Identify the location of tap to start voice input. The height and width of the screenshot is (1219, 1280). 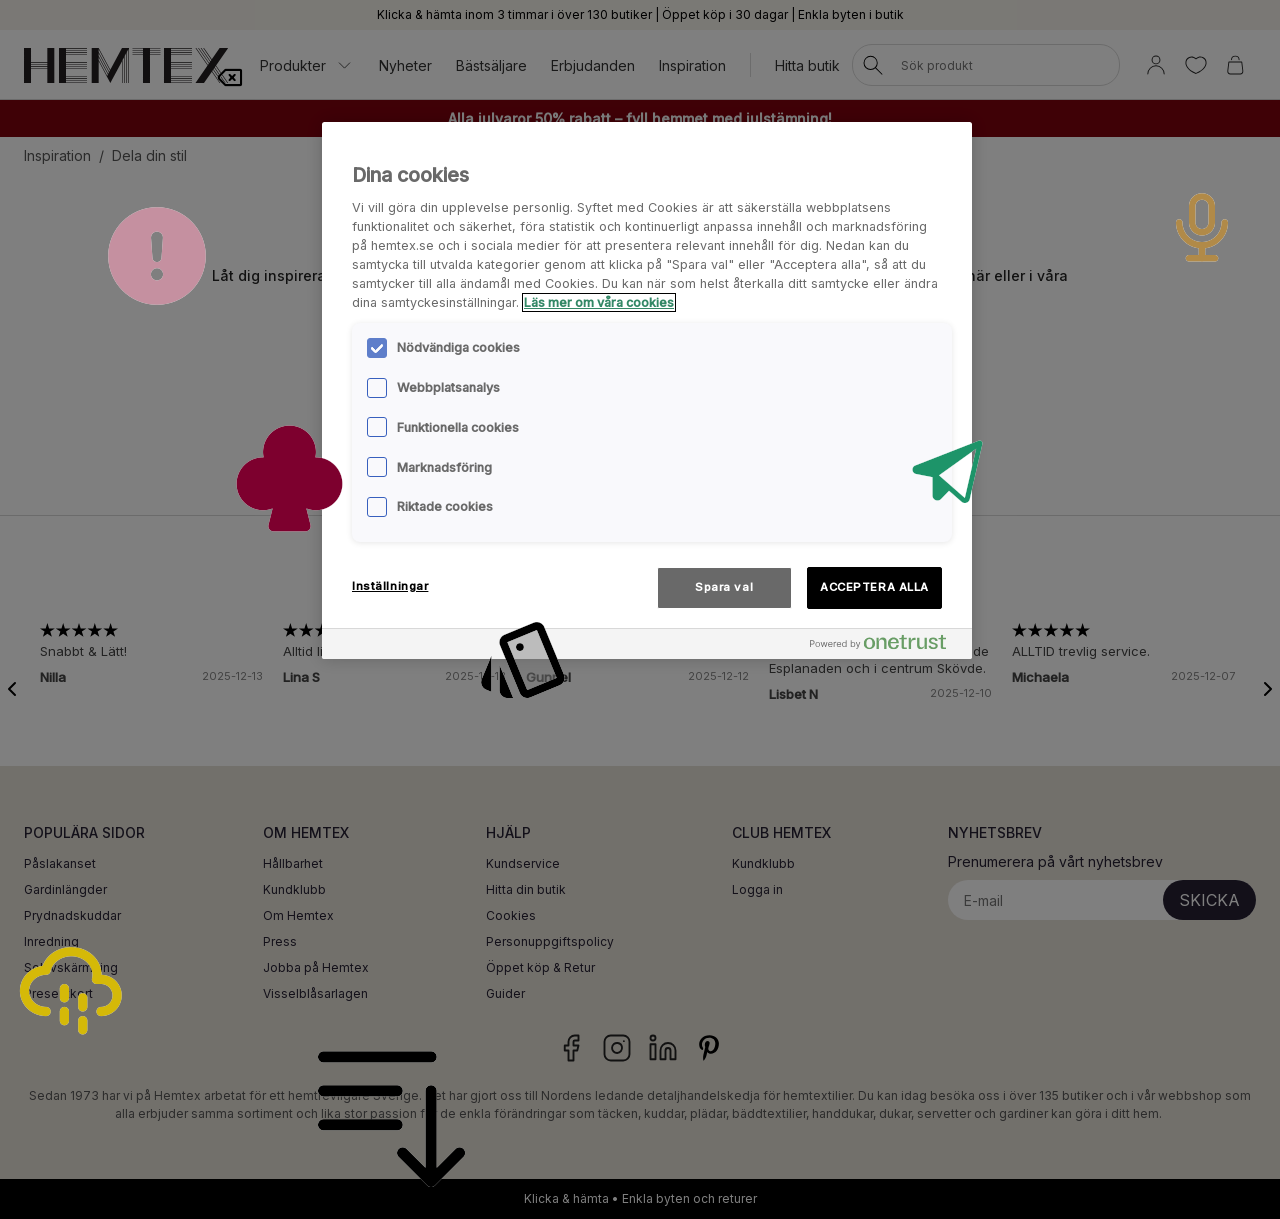
(1202, 229).